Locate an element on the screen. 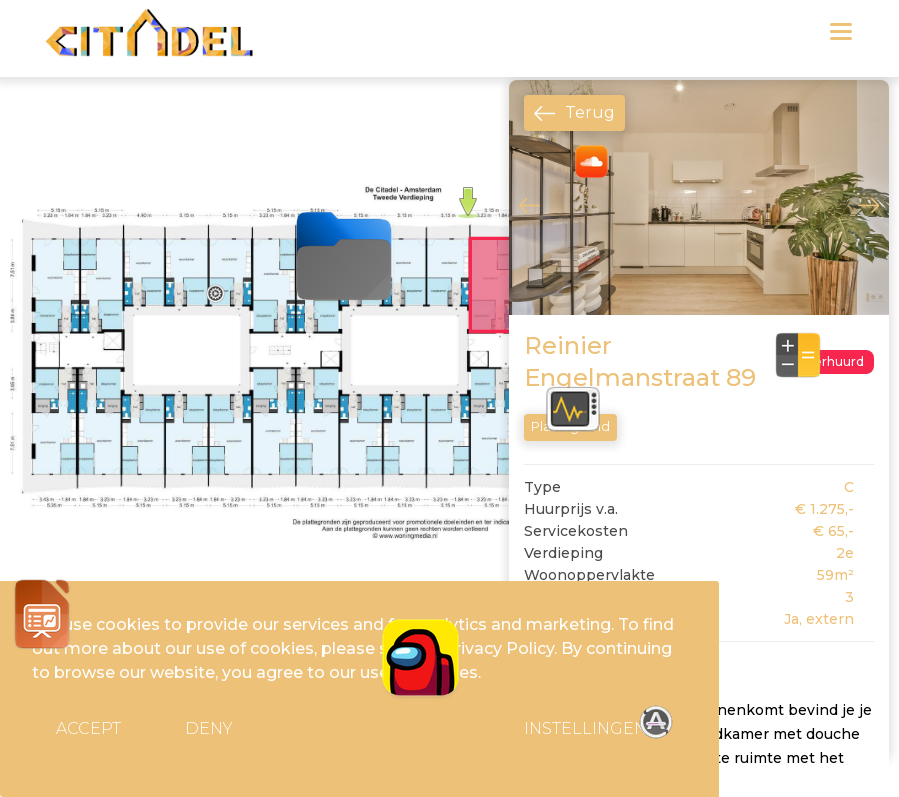 The image size is (899, 797). open folder containing files is located at coordinates (344, 256).